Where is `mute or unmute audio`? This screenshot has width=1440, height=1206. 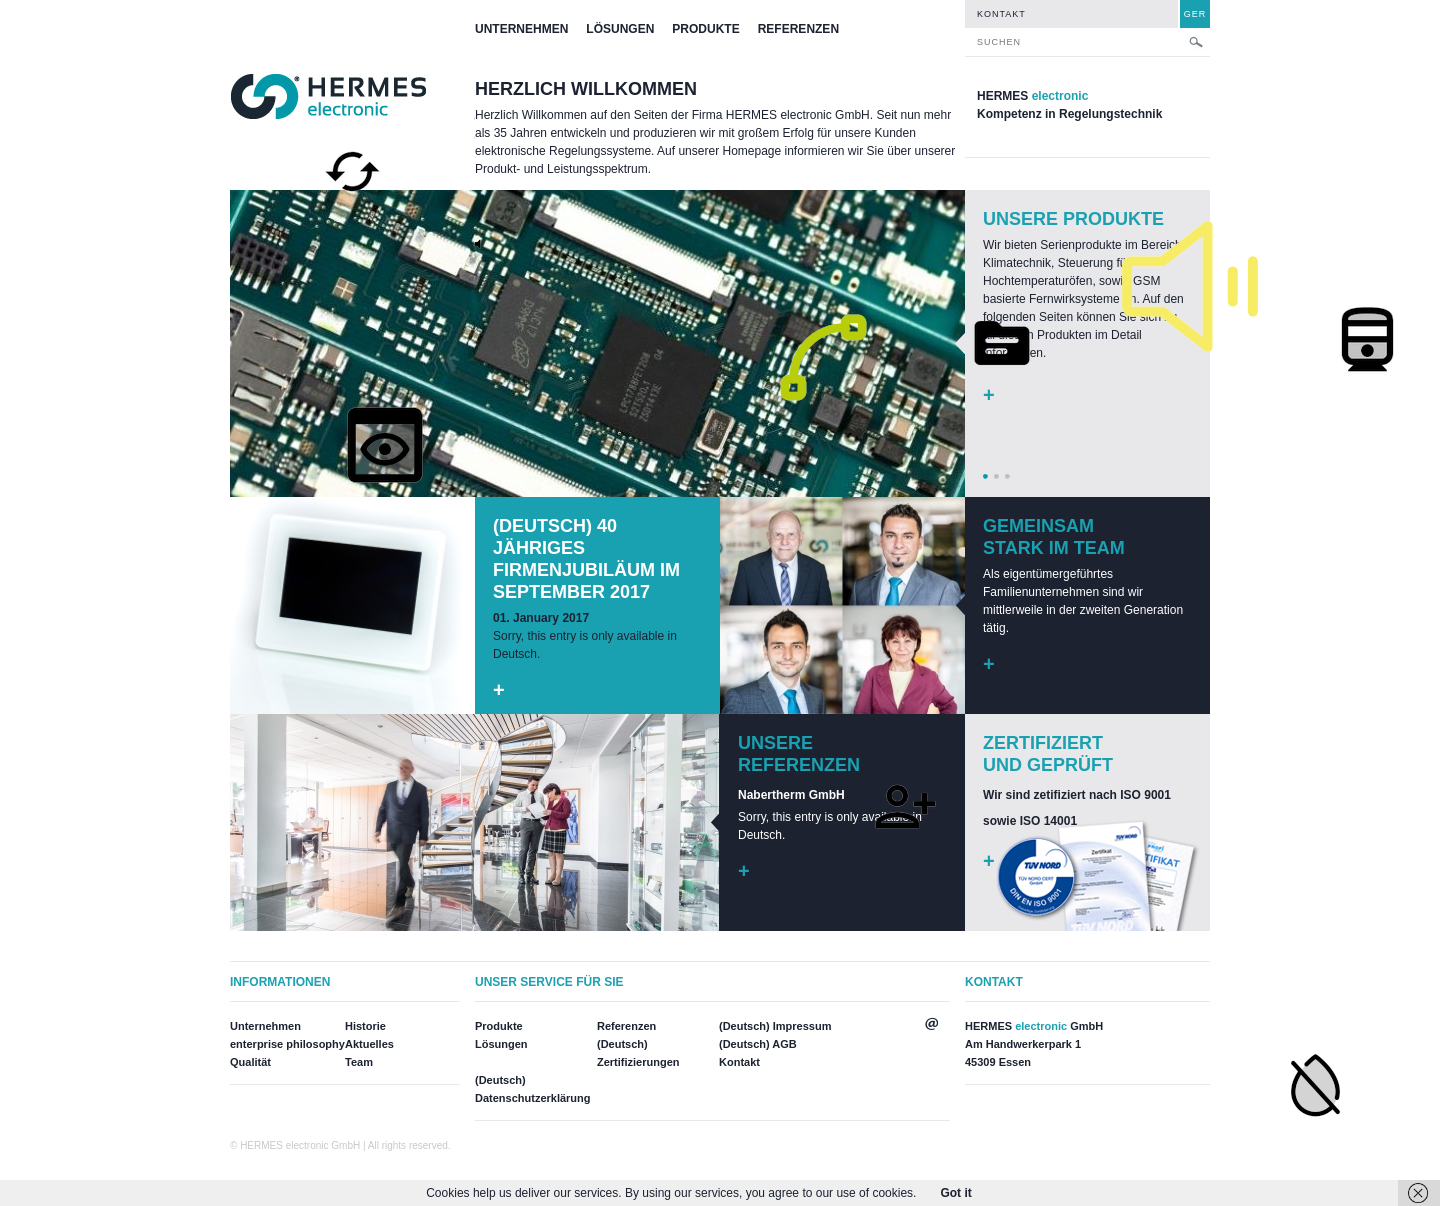
mute or unmute audio is located at coordinates (478, 244).